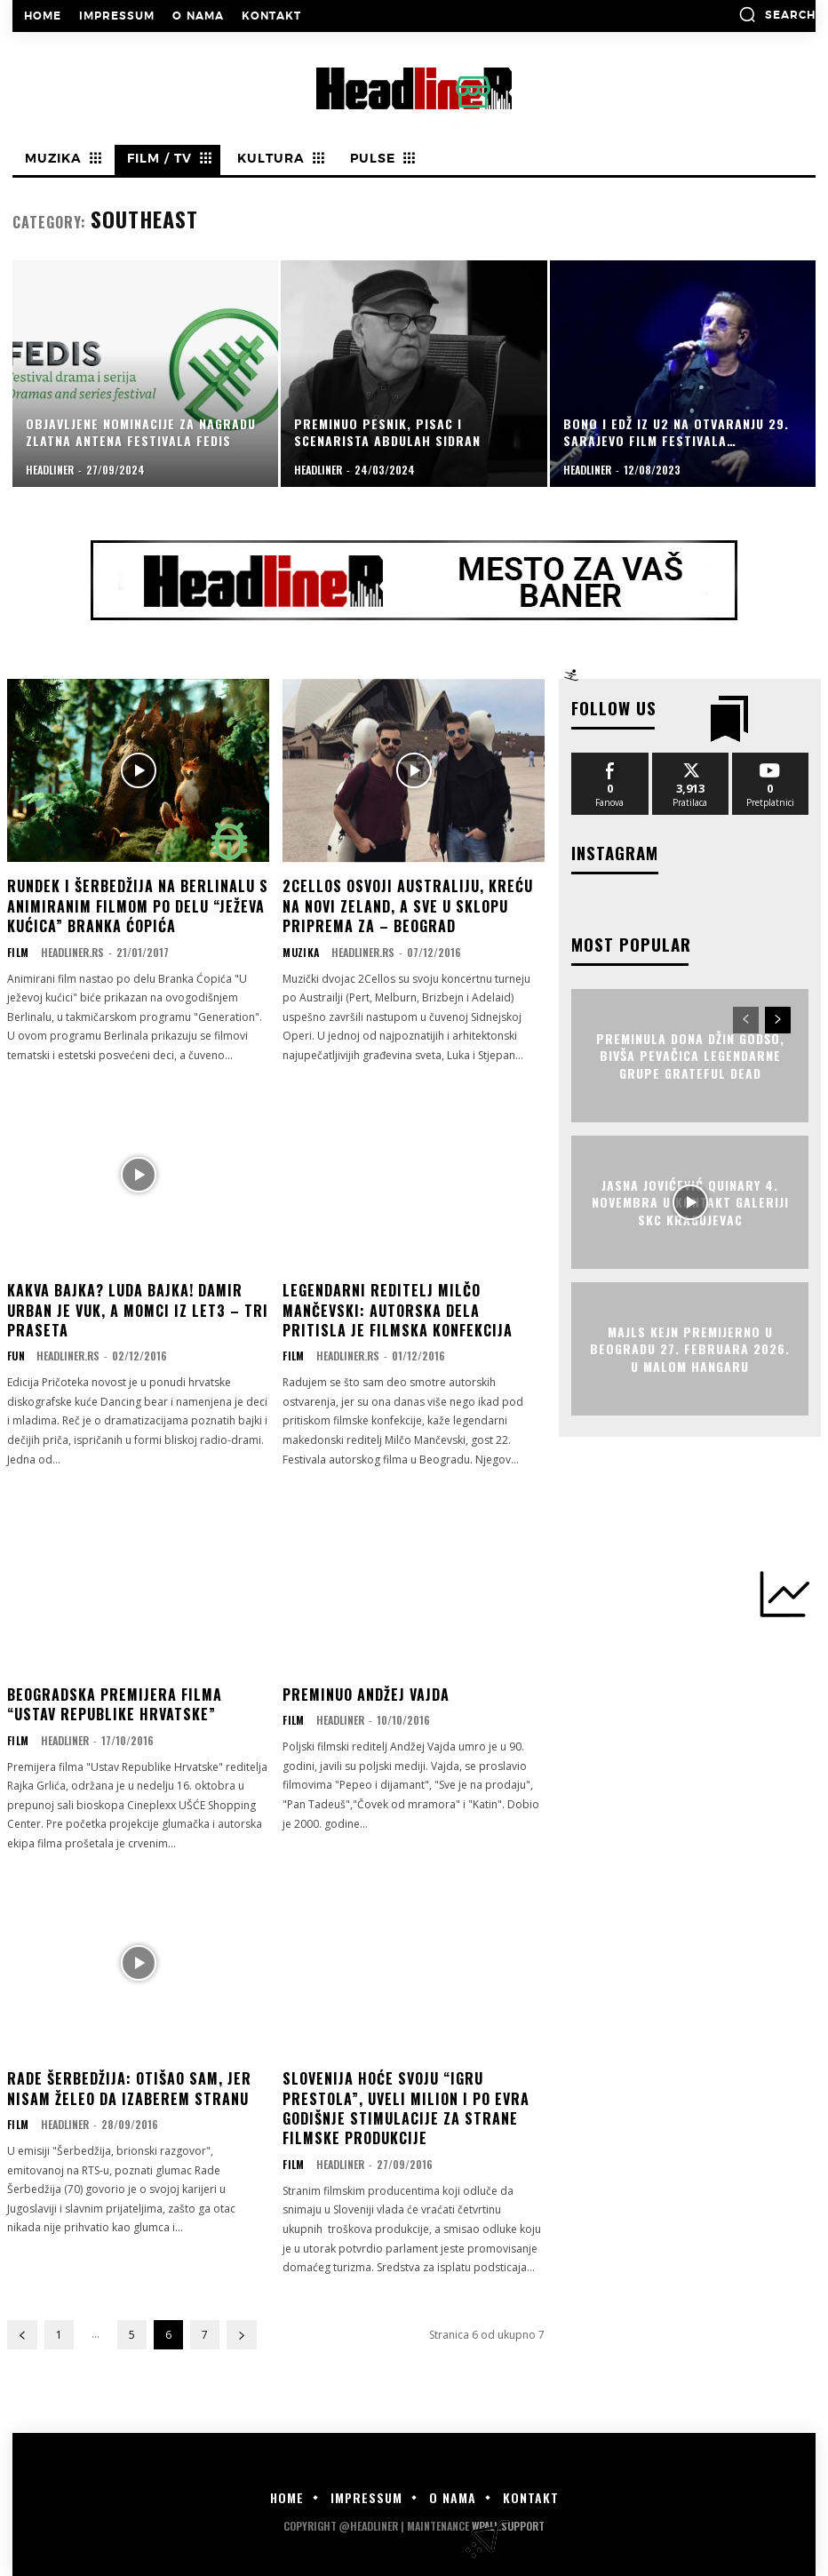  I want to click on report a bug or issue, so click(229, 841).